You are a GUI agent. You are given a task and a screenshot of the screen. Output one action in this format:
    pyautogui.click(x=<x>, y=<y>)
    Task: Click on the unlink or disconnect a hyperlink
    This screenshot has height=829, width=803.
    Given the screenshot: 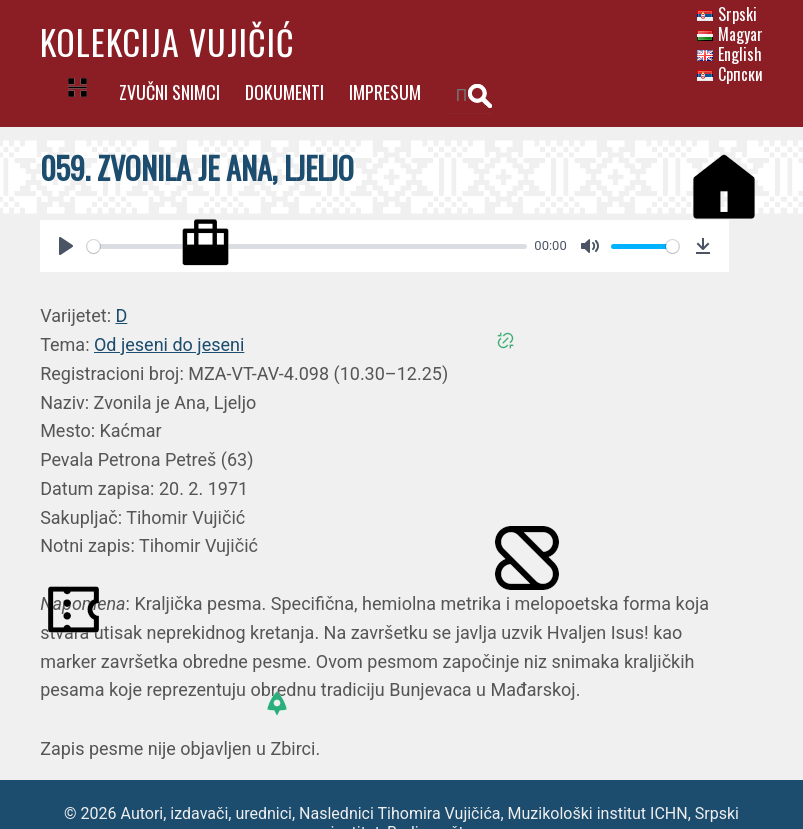 What is the action you would take?
    pyautogui.click(x=505, y=340)
    